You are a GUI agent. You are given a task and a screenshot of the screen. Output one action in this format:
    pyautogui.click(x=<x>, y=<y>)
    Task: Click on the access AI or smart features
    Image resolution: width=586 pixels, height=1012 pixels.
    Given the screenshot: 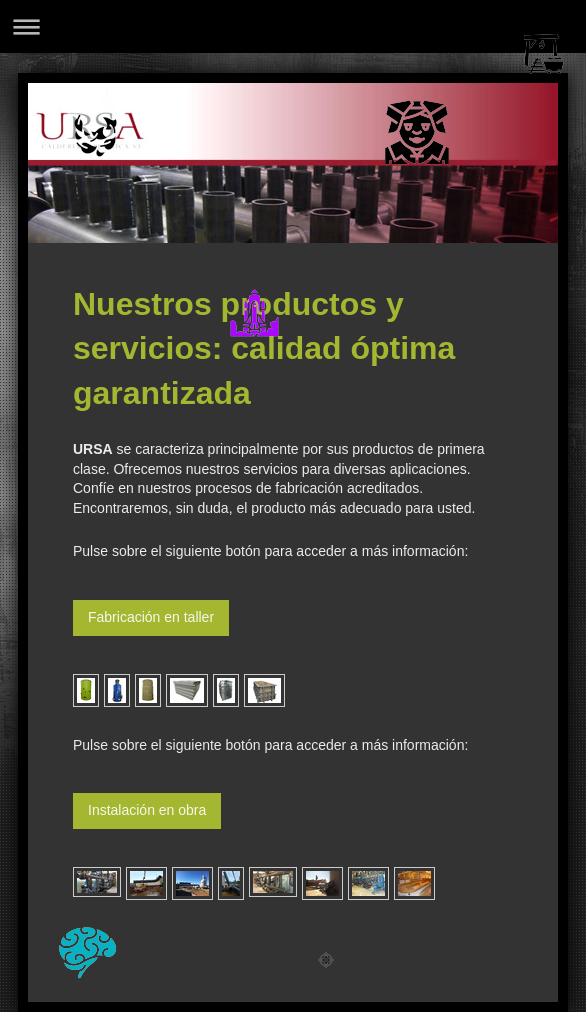 What is the action you would take?
    pyautogui.click(x=87, y=951)
    